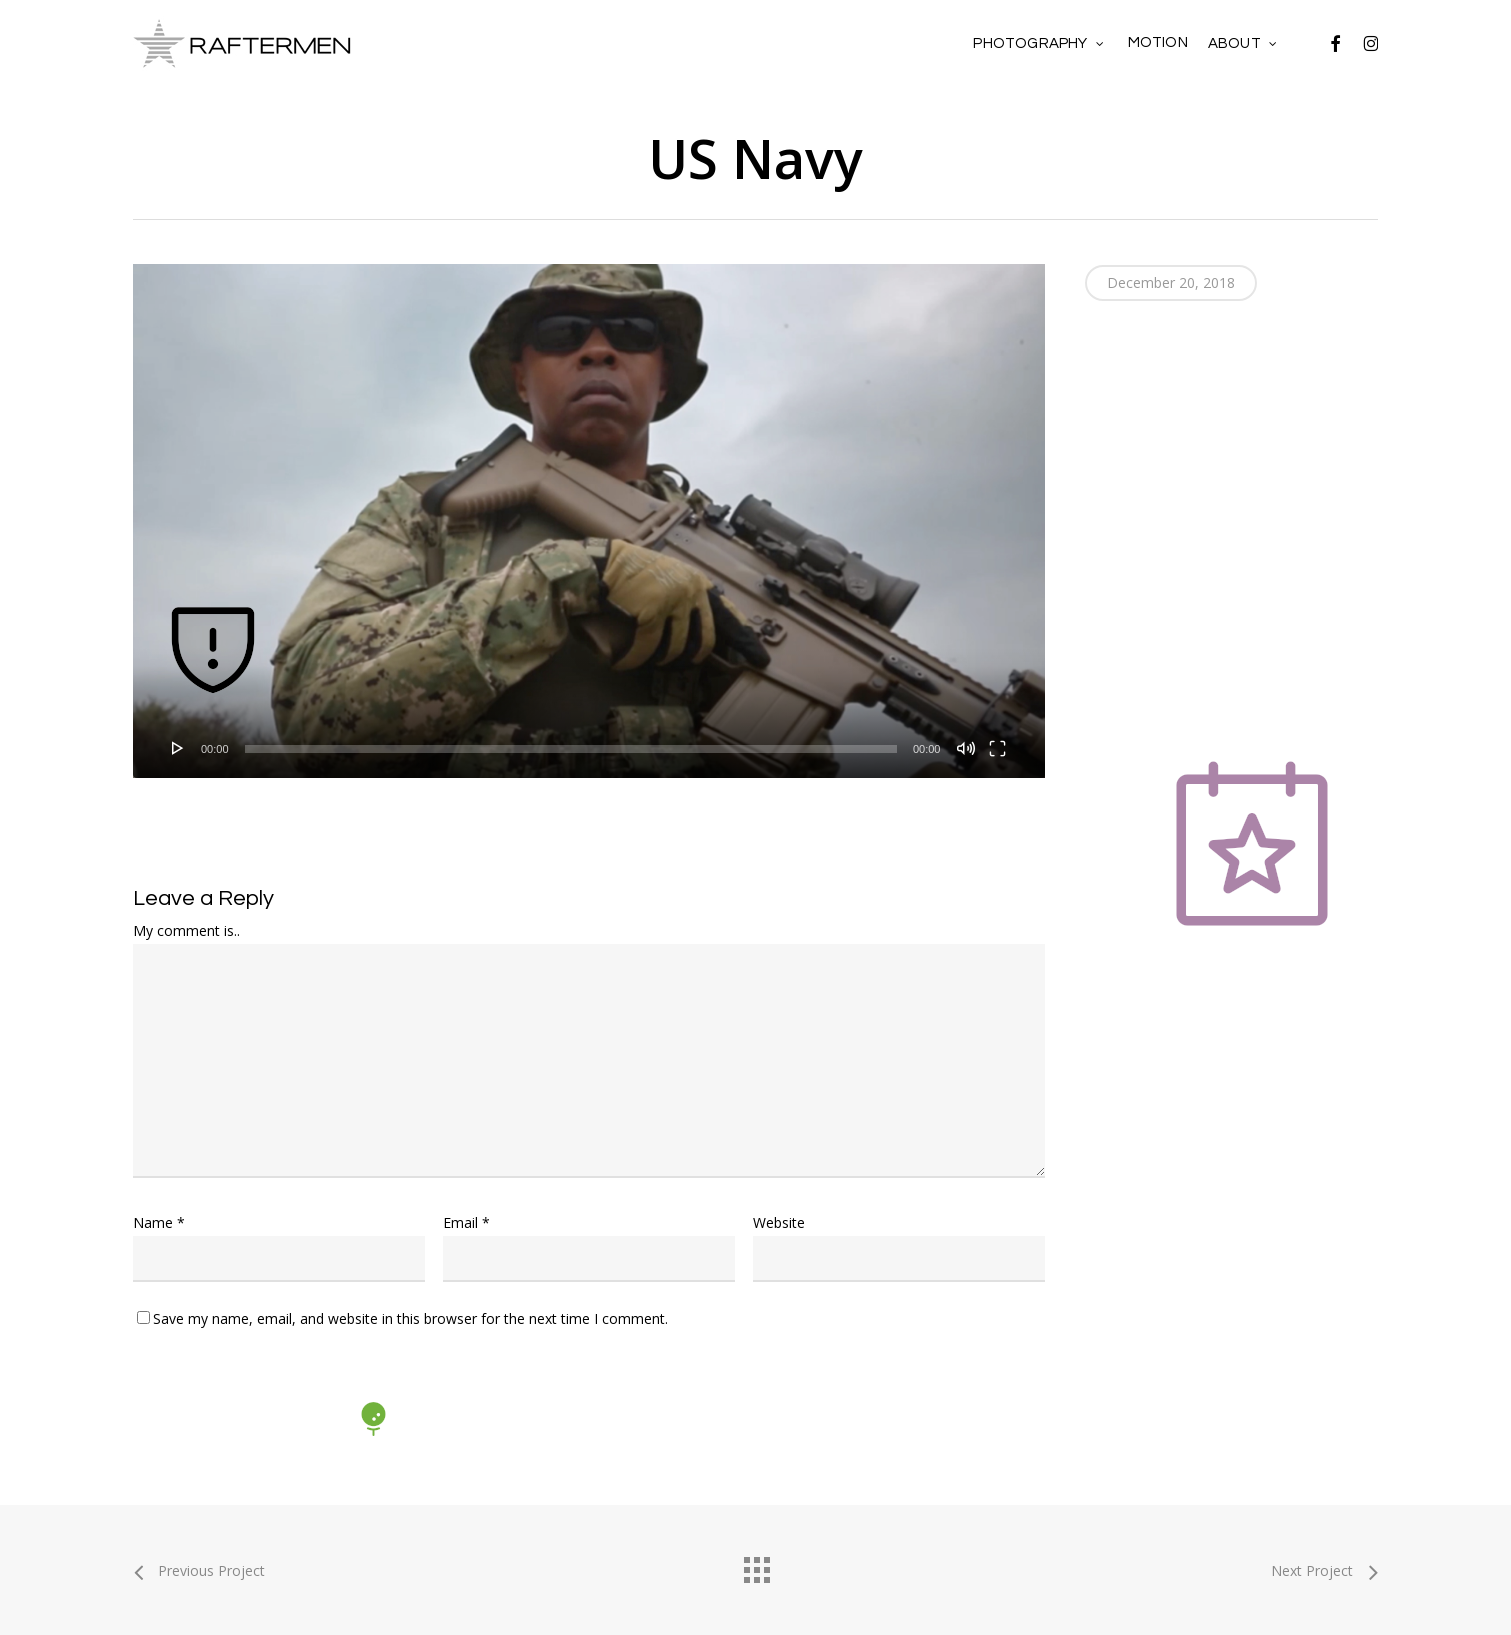 This screenshot has height=1635, width=1511. What do you see at coordinates (373, 1418) in the screenshot?
I see `access golf or sports-related features` at bounding box center [373, 1418].